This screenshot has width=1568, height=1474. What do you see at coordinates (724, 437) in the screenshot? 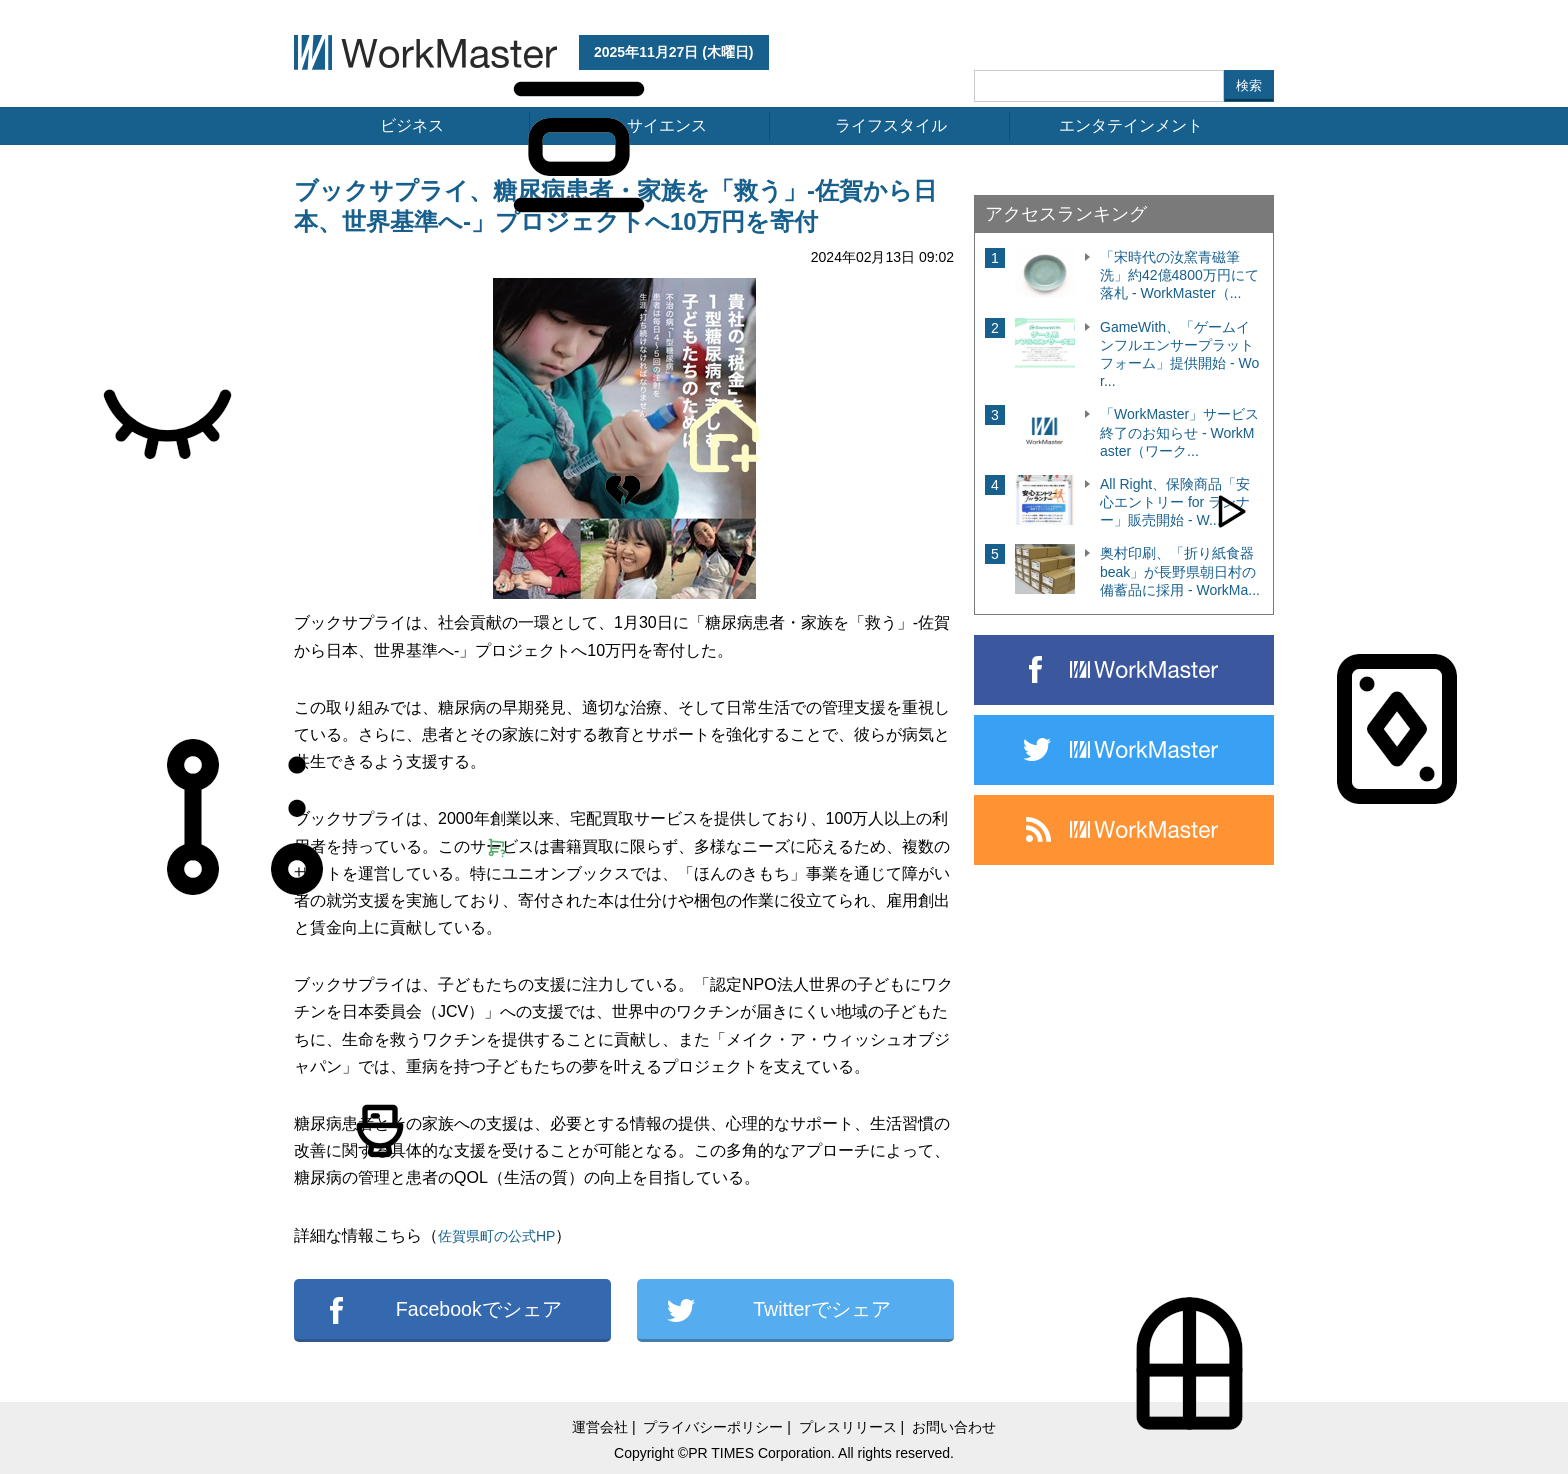
I see `add a new home or property` at bounding box center [724, 437].